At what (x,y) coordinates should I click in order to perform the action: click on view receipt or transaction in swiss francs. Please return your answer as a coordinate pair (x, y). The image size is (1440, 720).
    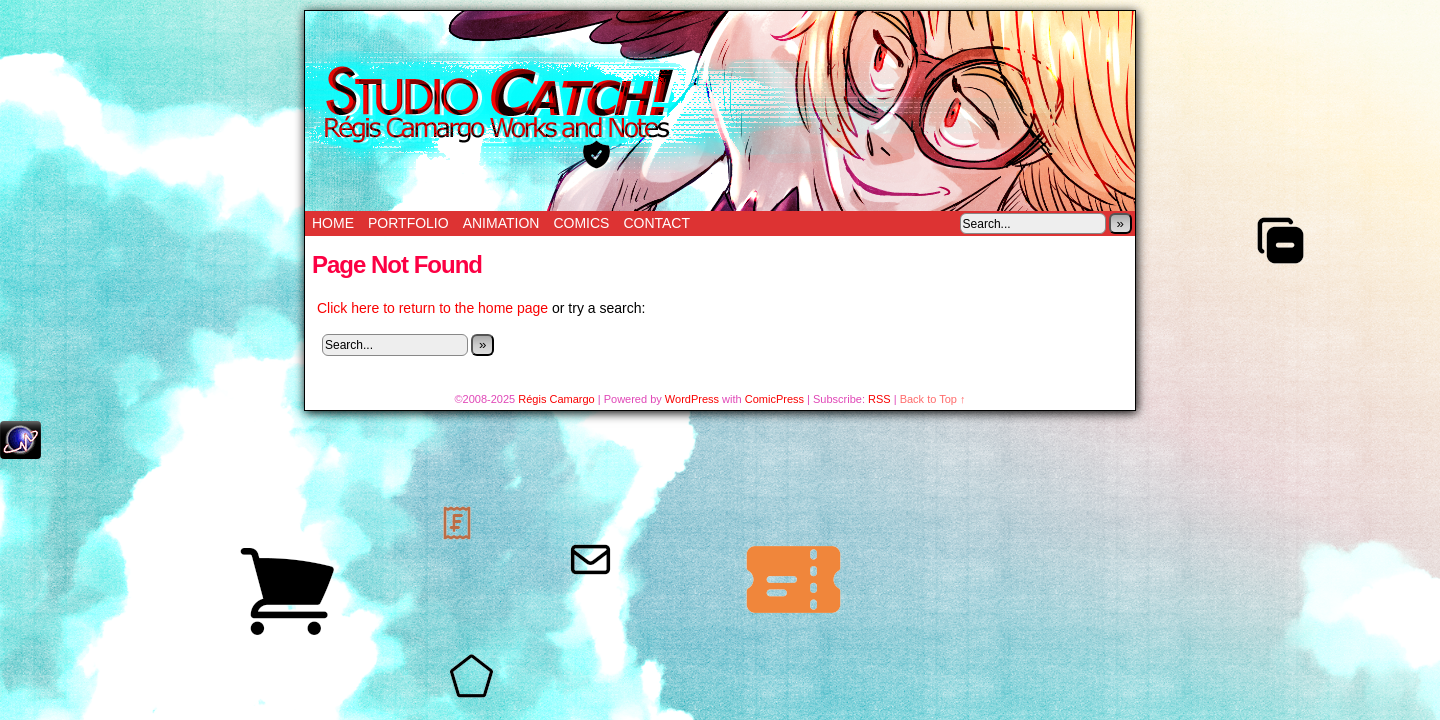
    Looking at the image, I should click on (457, 523).